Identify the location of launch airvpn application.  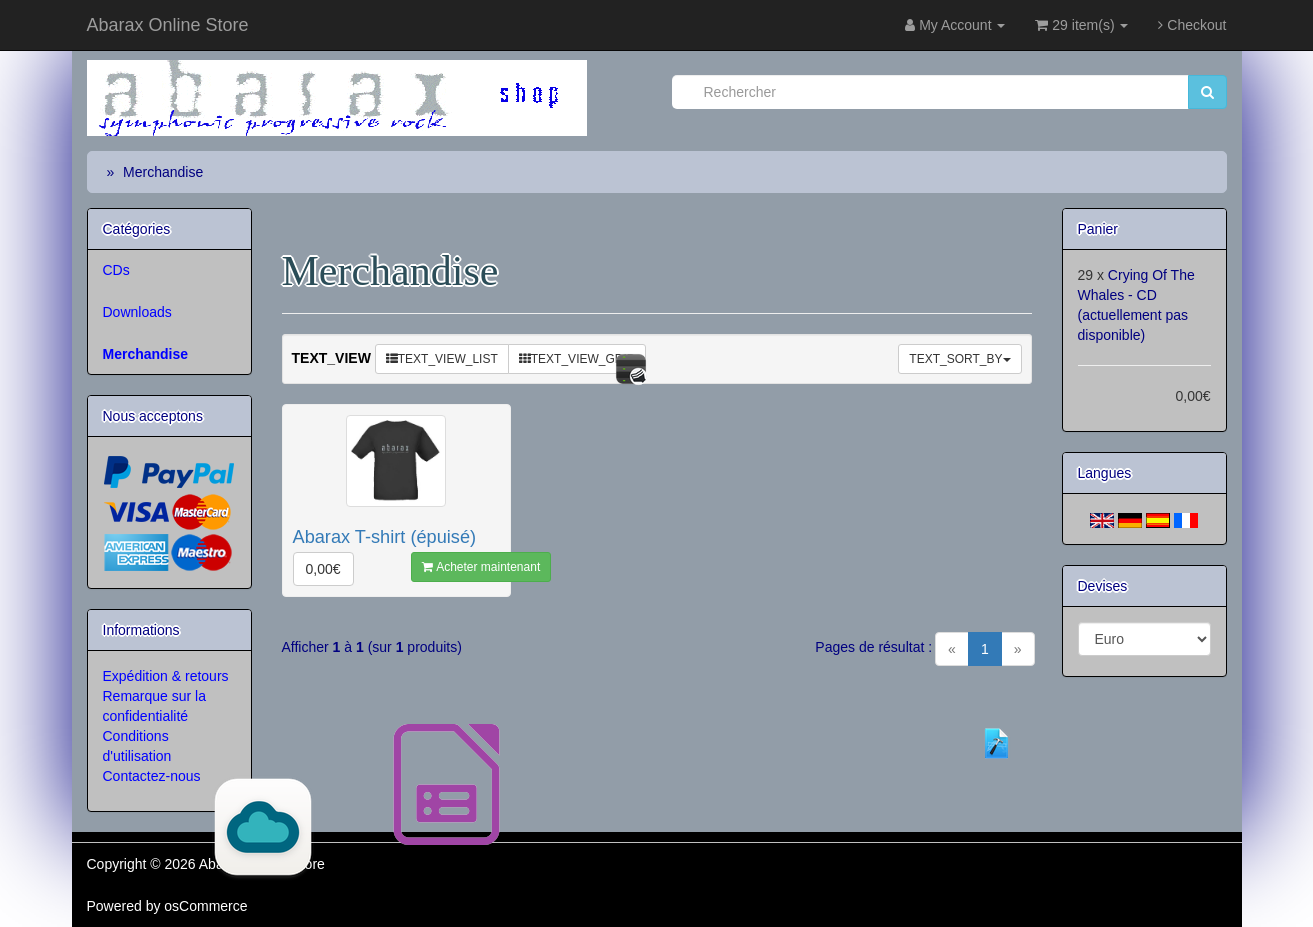
(263, 827).